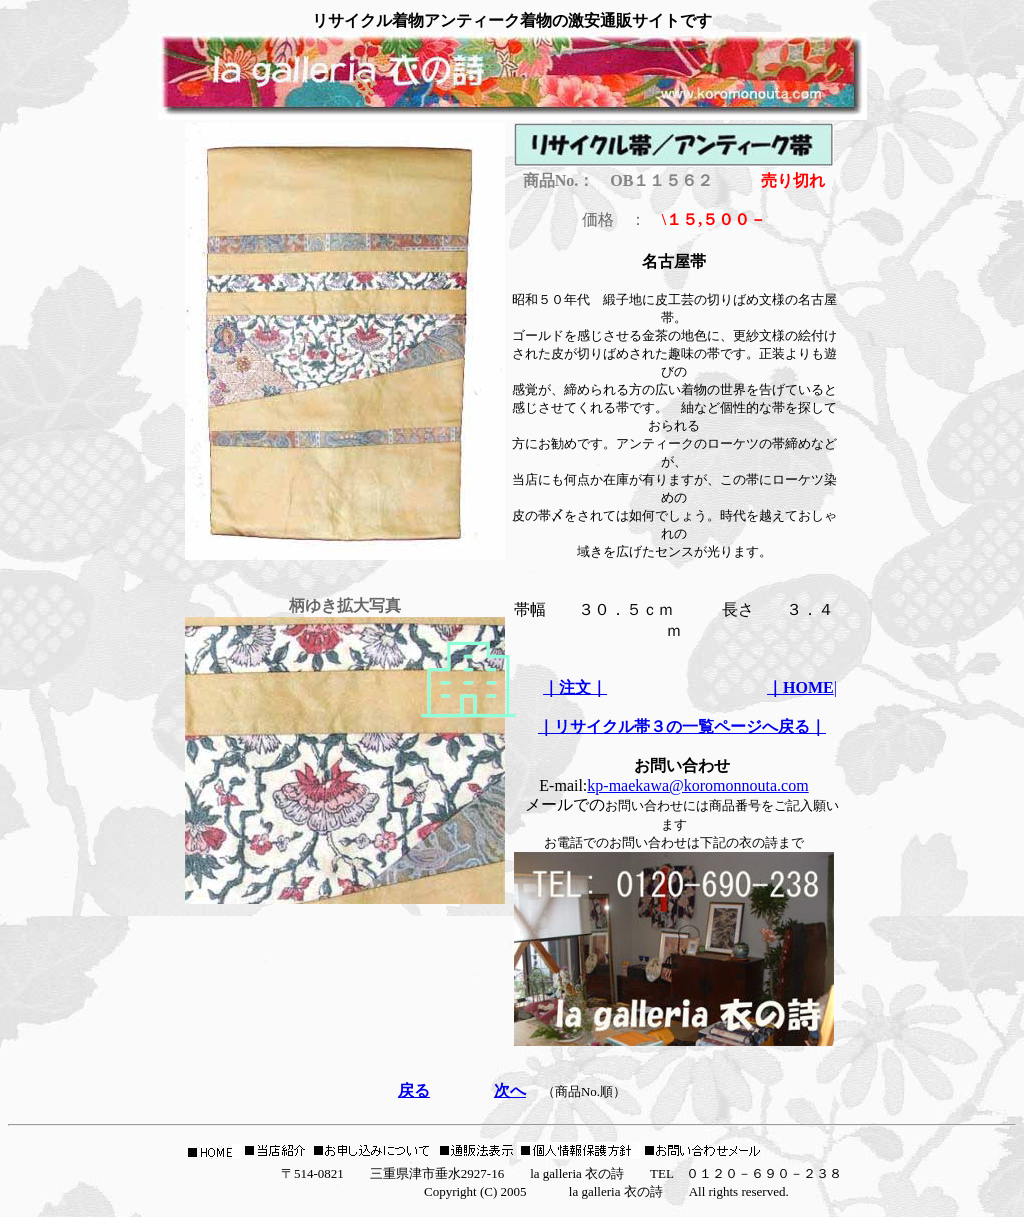 This screenshot has width=1024, height=1217. What do you see at coordinates (468, 679) in the screenshot?
I see `view apartment or building listings` at bounding box center [468, 679].